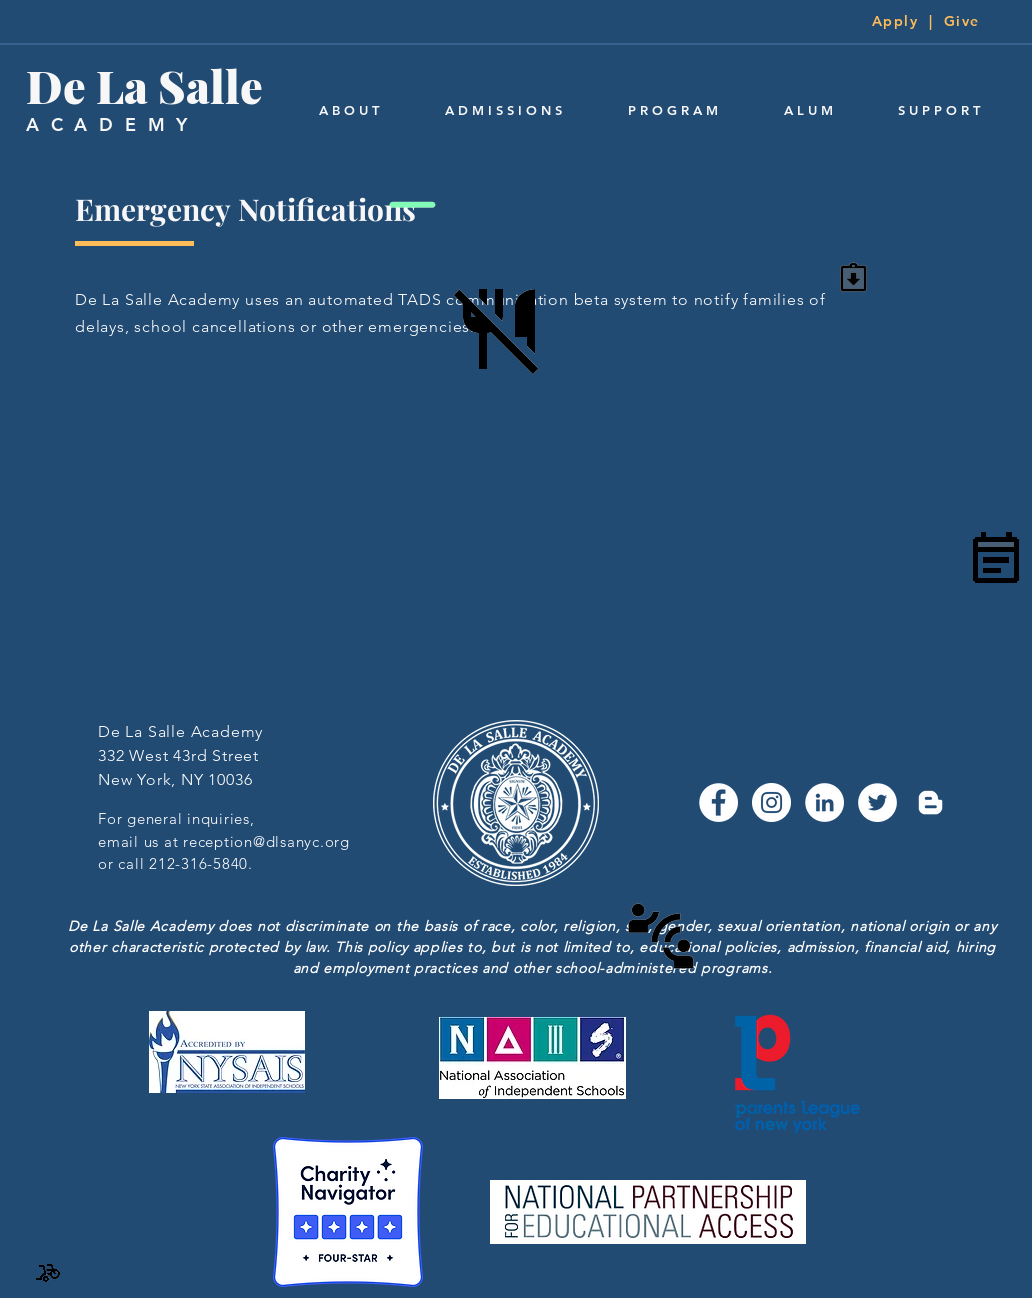  Describe the element at coordinates (853, 278) in the screenshot. I see `download or receive an assignment` at that location.